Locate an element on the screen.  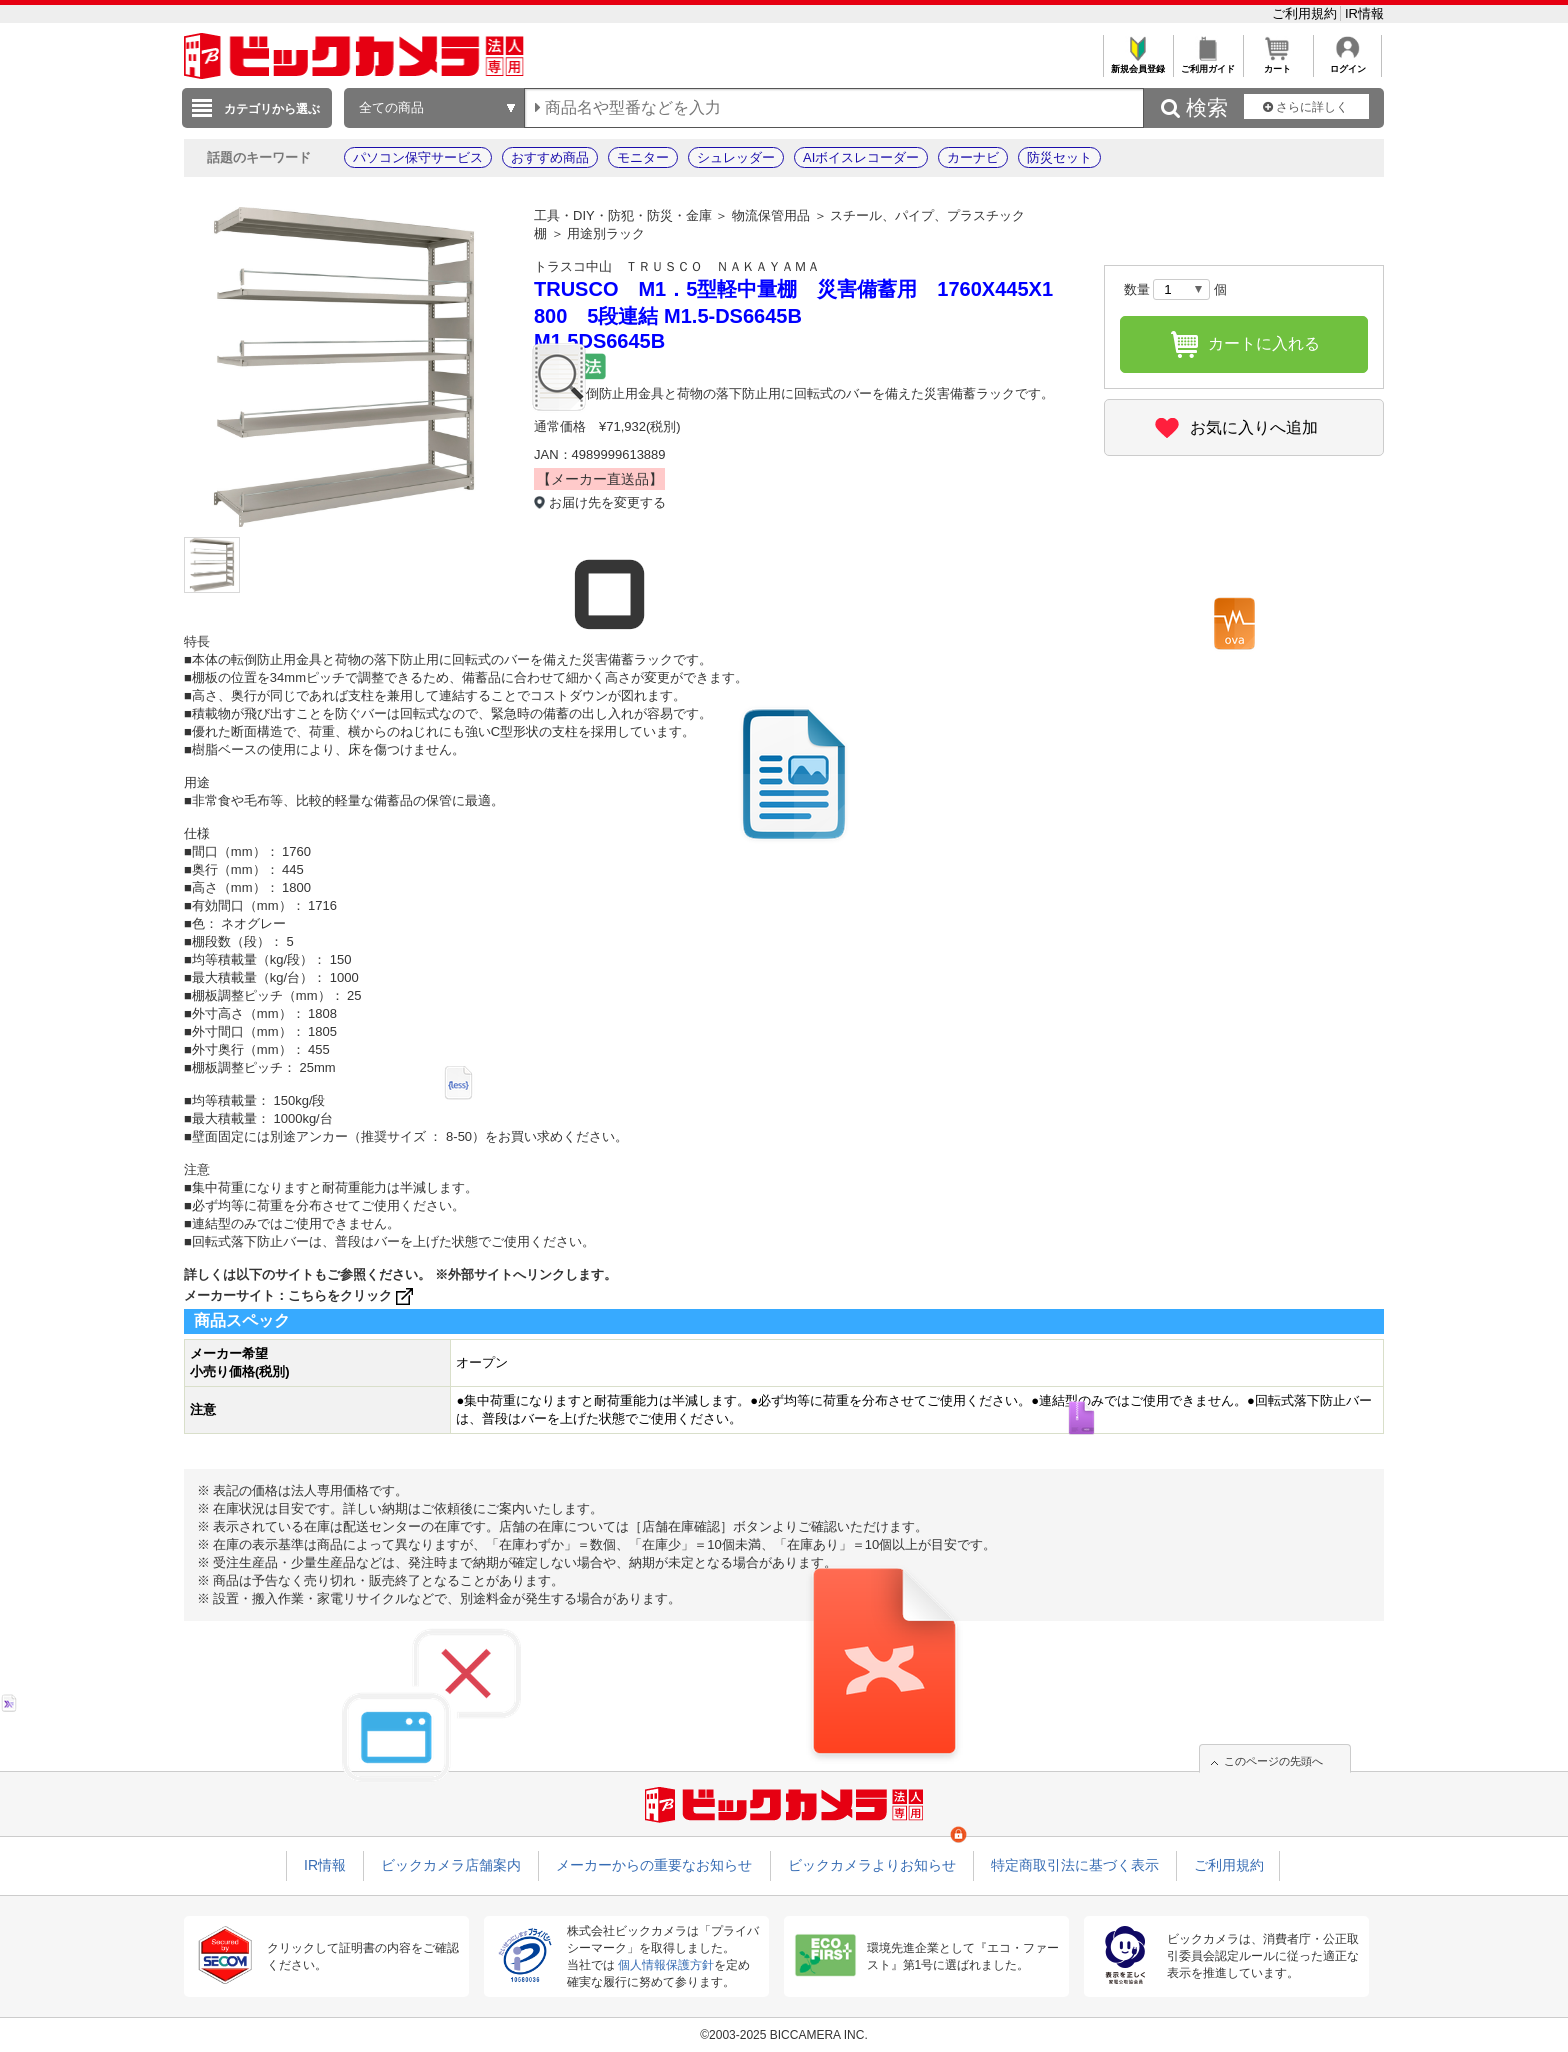
brightness settings are locked is located at coordinates (958, 1834).